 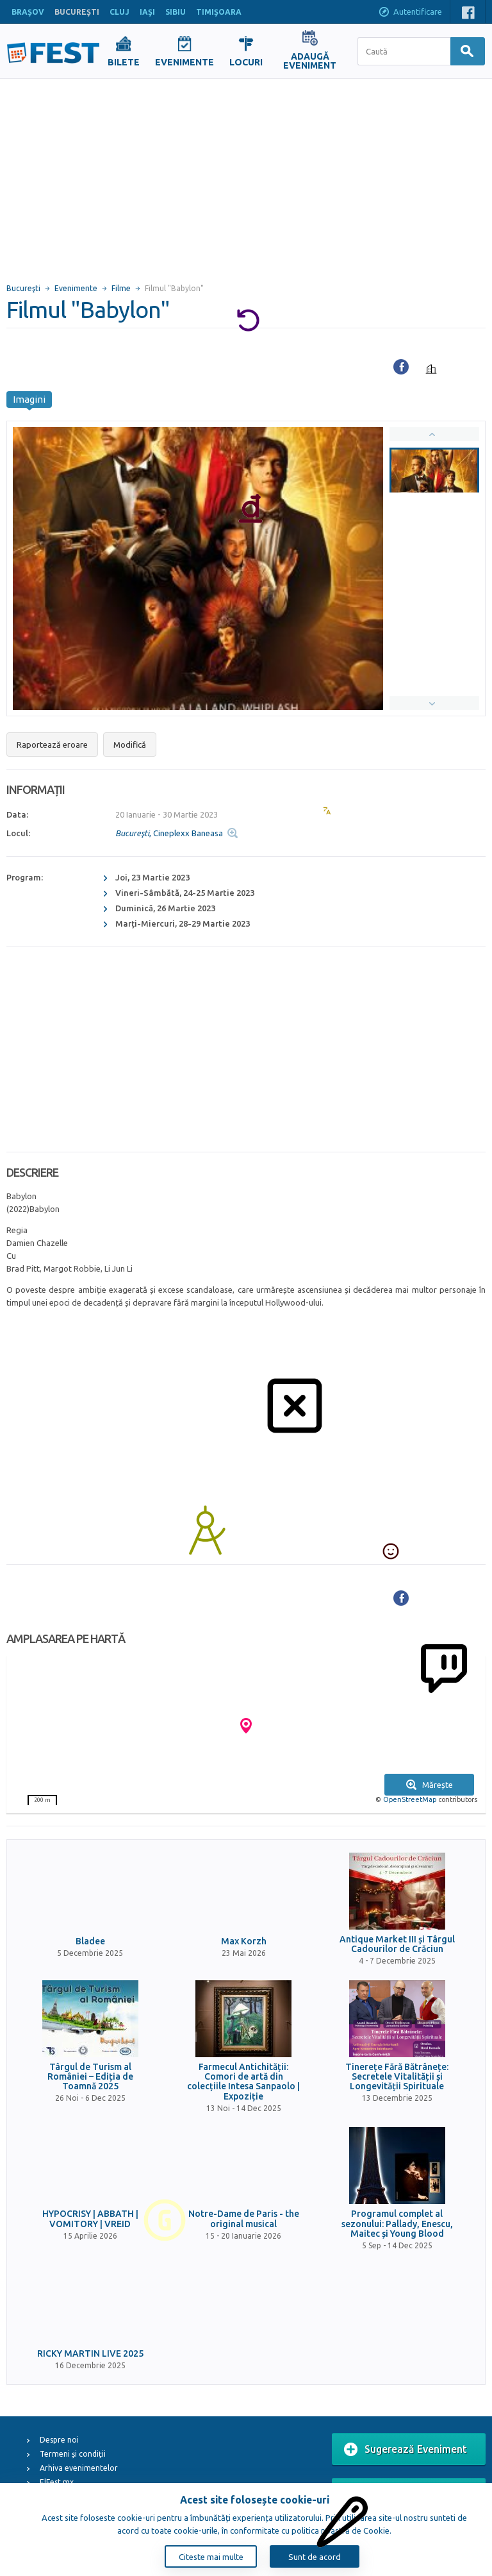 I want to click on indicates Vietnamese dong currency, so click(x=250, y=509).